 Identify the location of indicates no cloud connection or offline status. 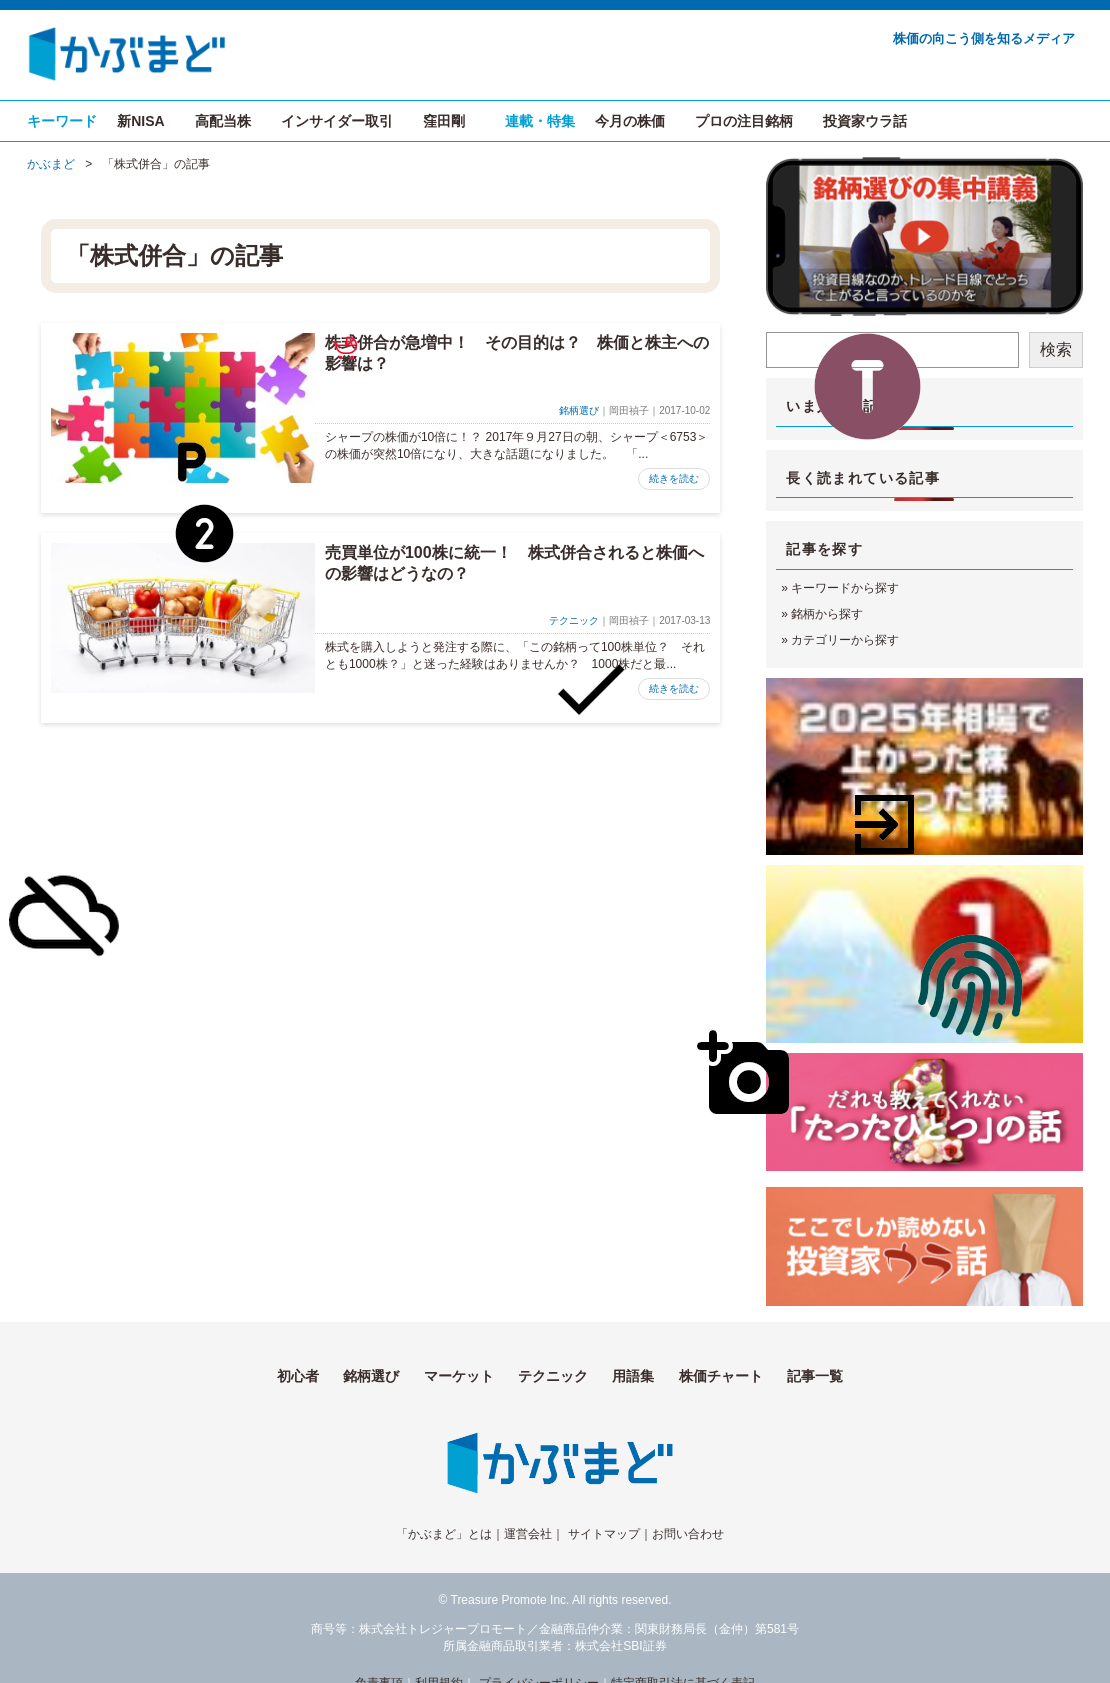
(64, 912).